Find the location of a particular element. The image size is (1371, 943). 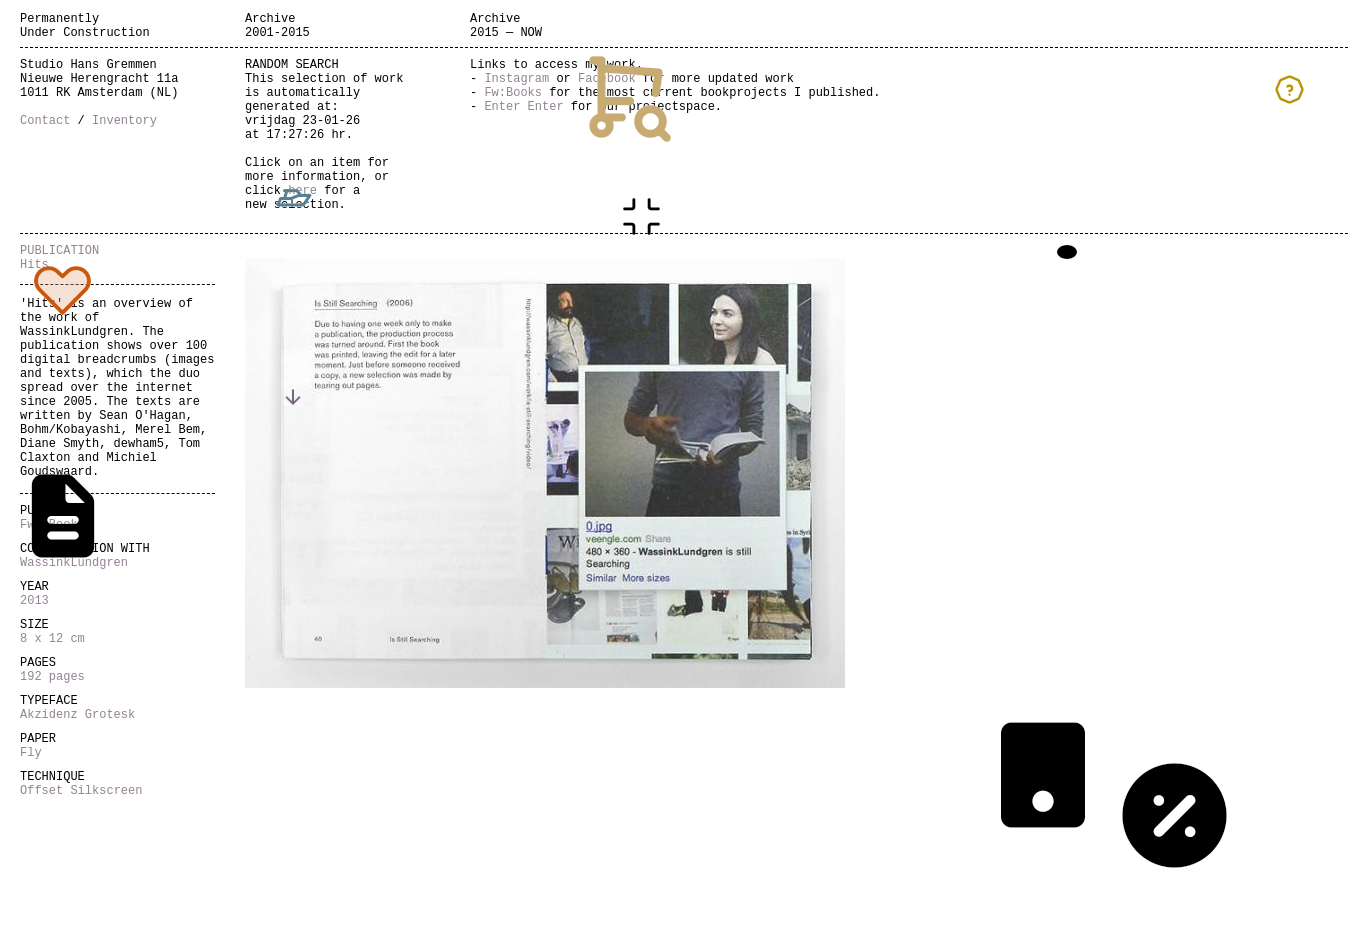

access boat rental or marina services is located at coordinates (294, 197).